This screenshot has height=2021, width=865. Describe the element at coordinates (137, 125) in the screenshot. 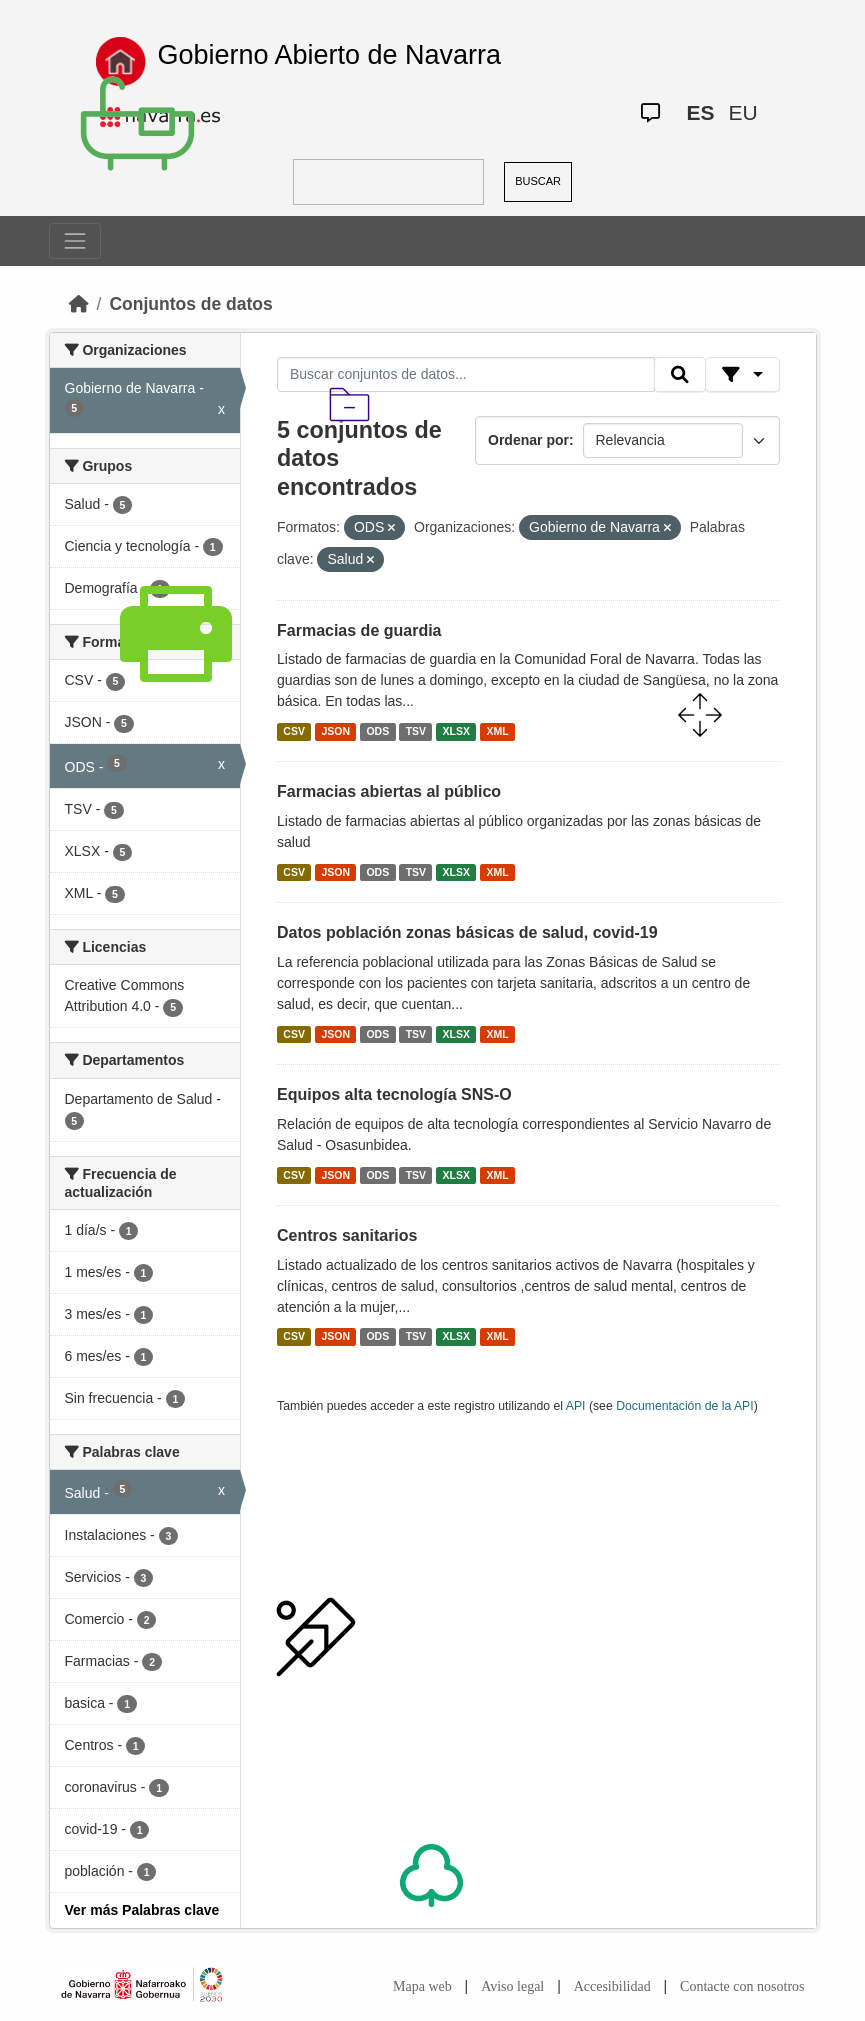

I see `indicates bathroom amenities available` at that location.